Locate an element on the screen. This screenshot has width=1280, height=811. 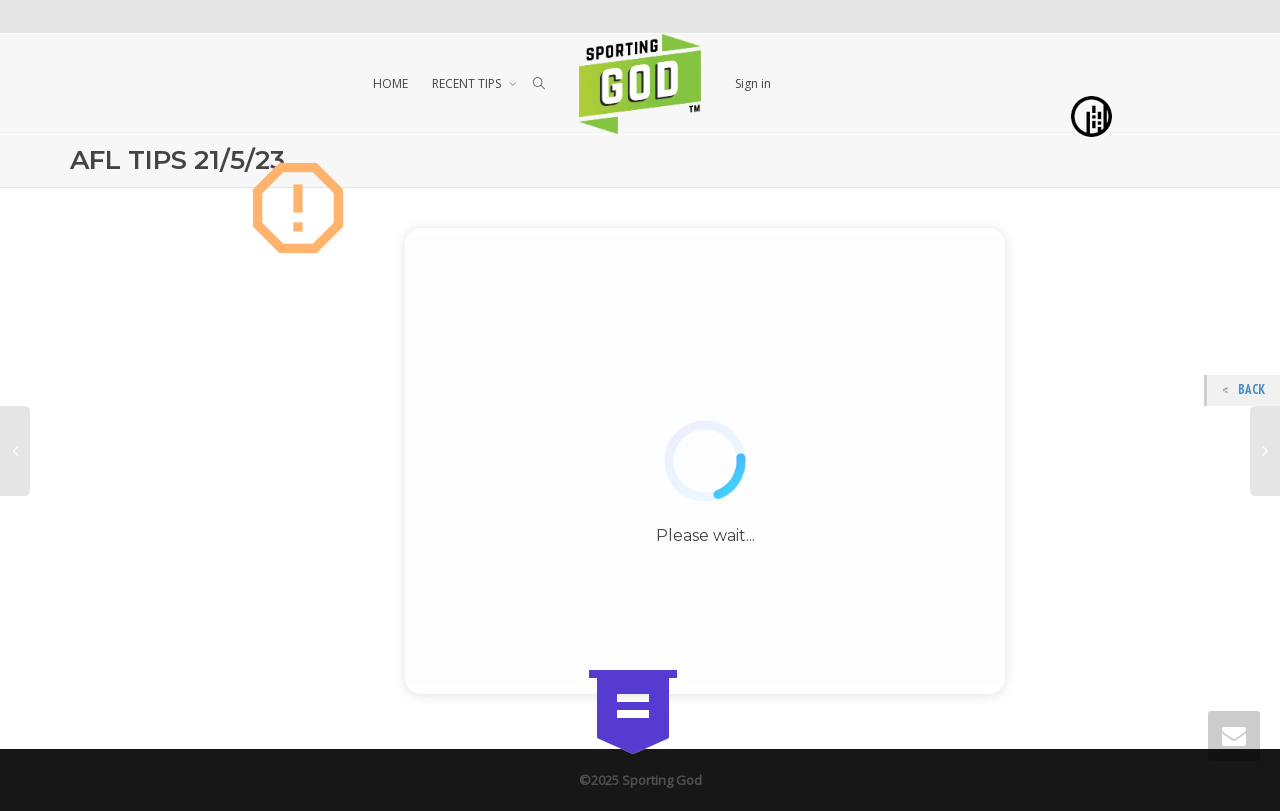
honor badge or achievement indicator is located at coordinates (633, 710).